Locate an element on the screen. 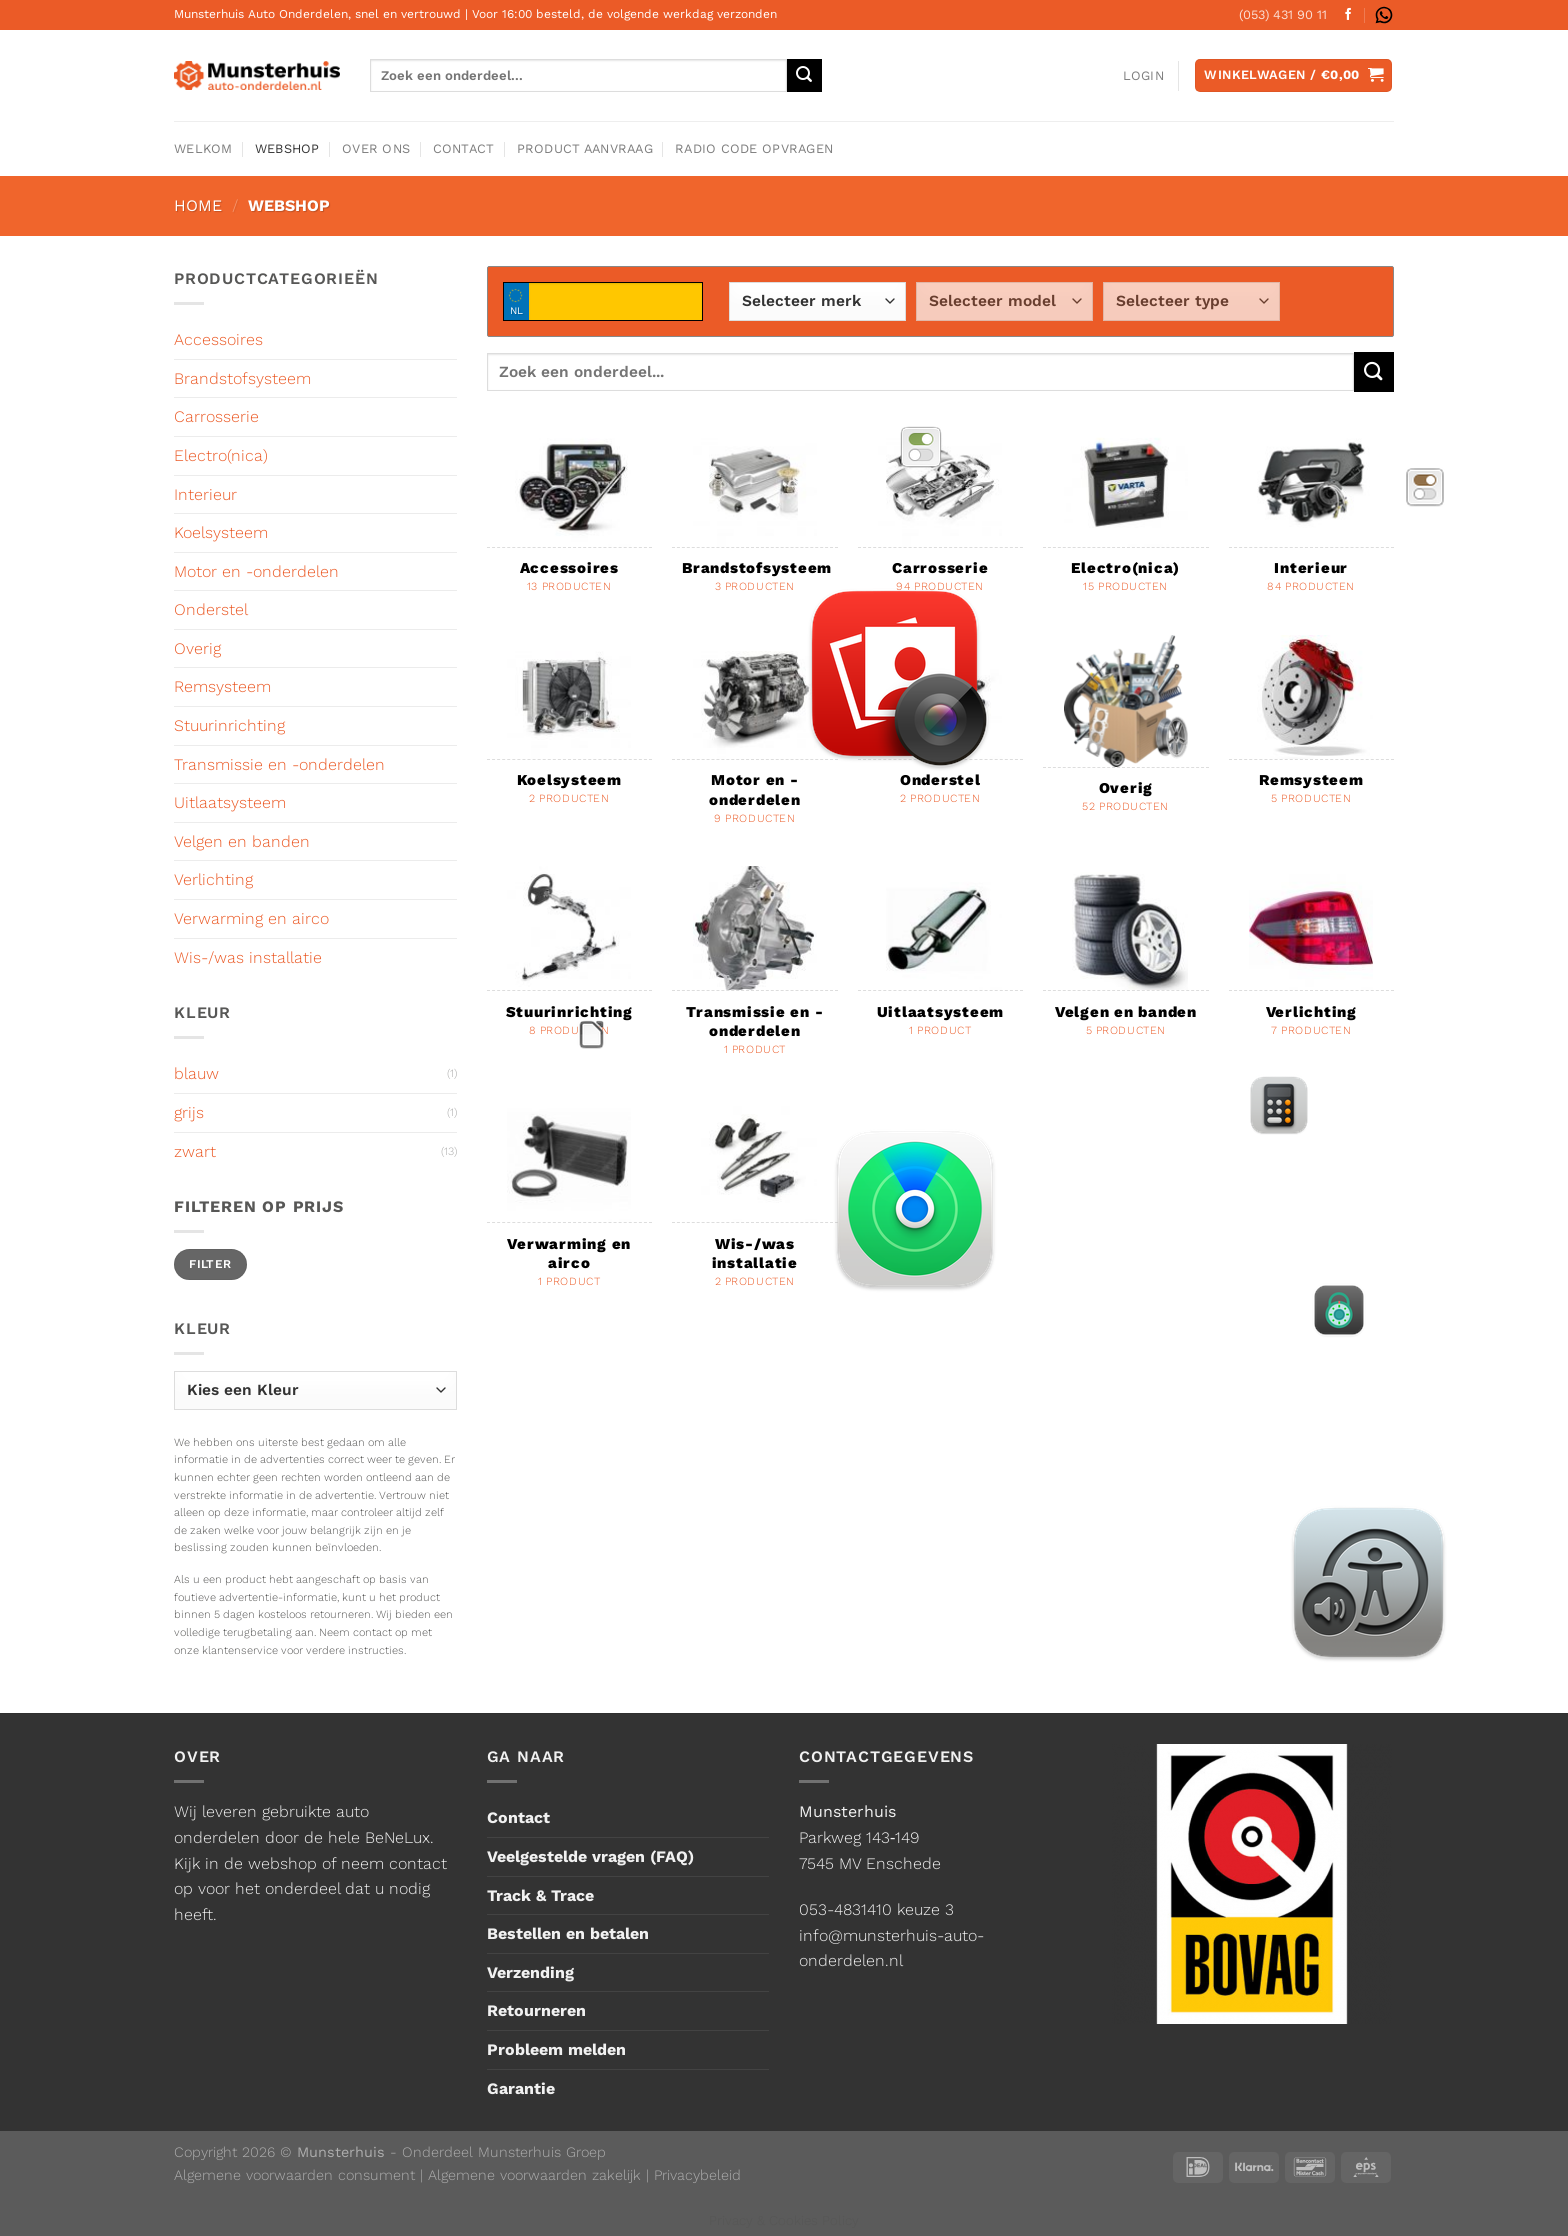  open VoiceOver accessibility utility is located at coordinates (1368, 1582).